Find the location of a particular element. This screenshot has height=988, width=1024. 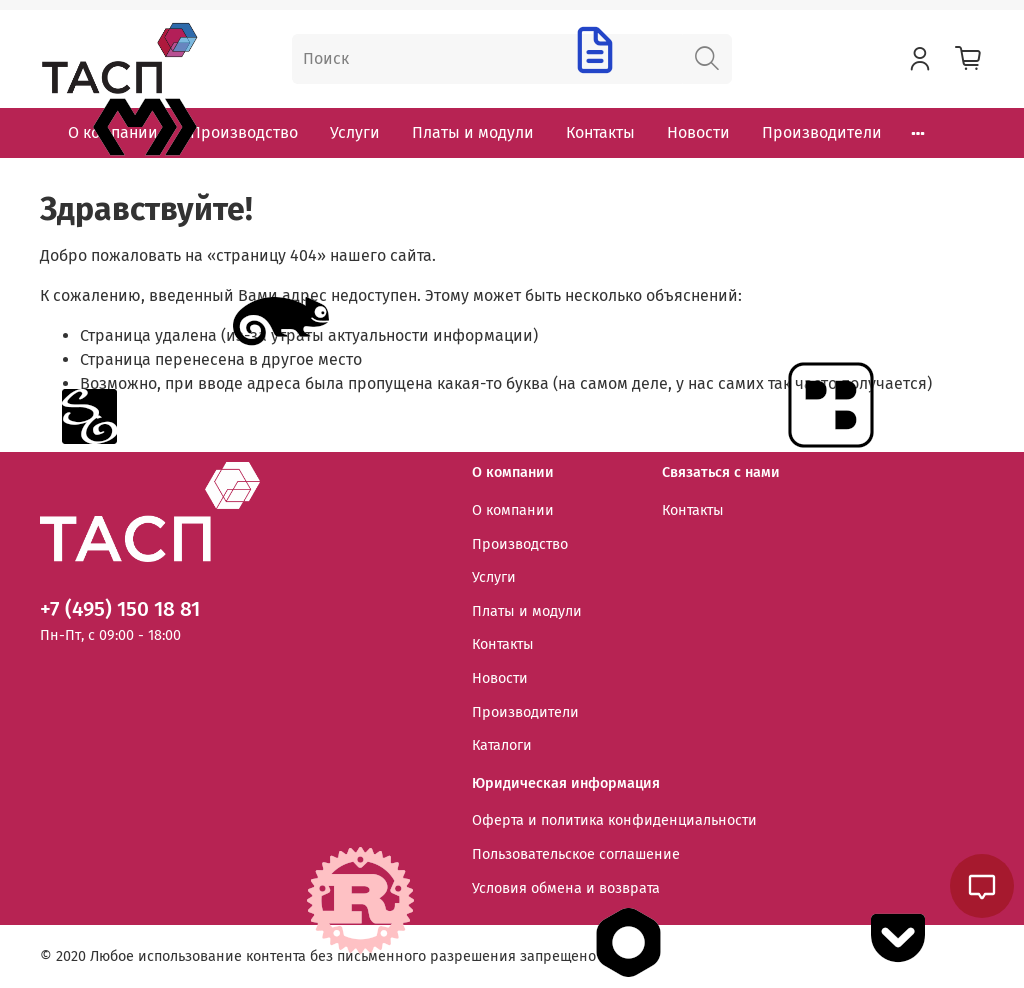

save to pocket for later reading is located at coordinates (898, 938).